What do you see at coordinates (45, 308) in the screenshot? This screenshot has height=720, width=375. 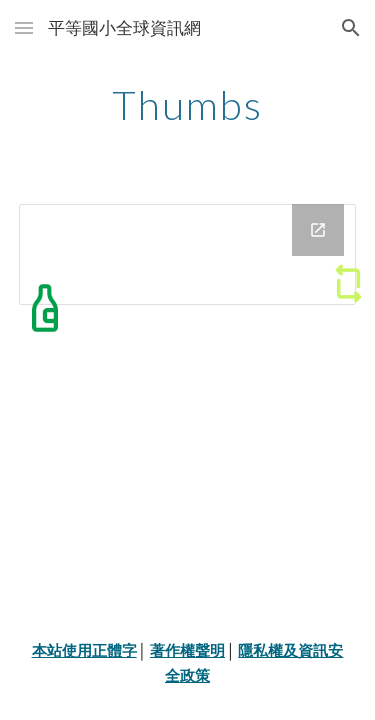 I see `browse wine selection` at bounding box center [45, 308].